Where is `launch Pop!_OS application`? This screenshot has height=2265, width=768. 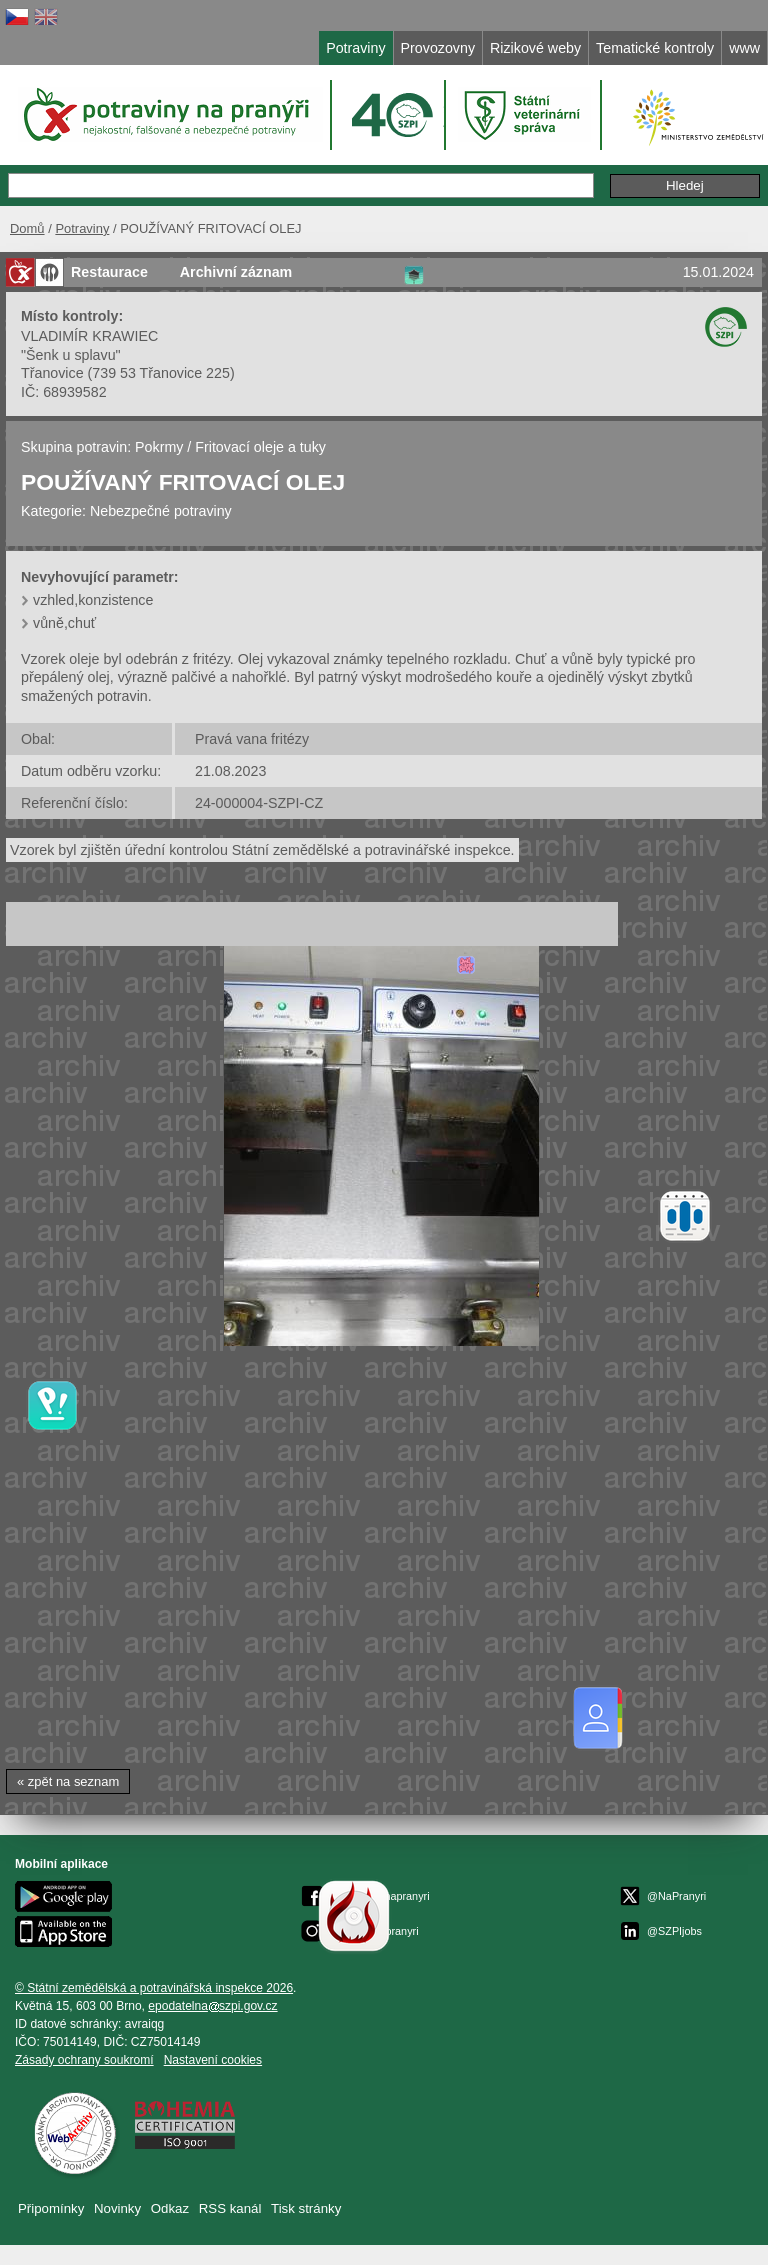
launch Pop!_OS application is located at coordinates (52, 1405).